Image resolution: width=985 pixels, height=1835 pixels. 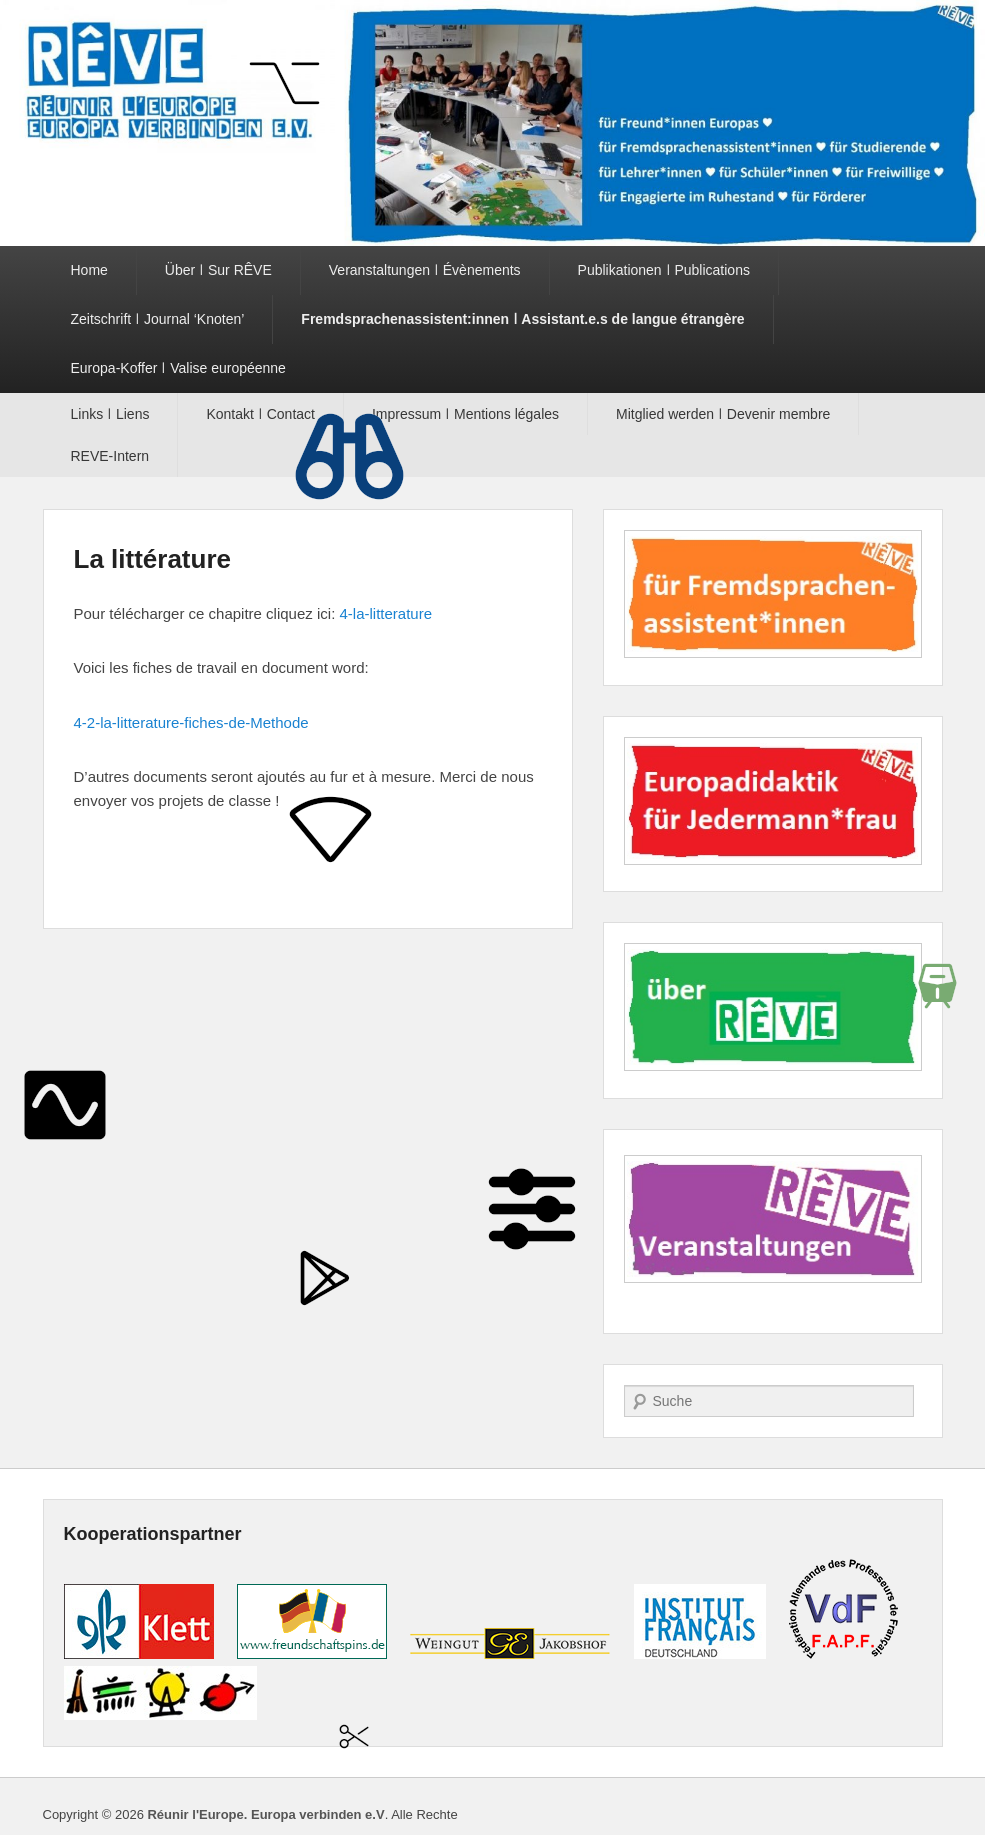 I want to click on audio or sound wave indicator, so click(x=65, y=1105).